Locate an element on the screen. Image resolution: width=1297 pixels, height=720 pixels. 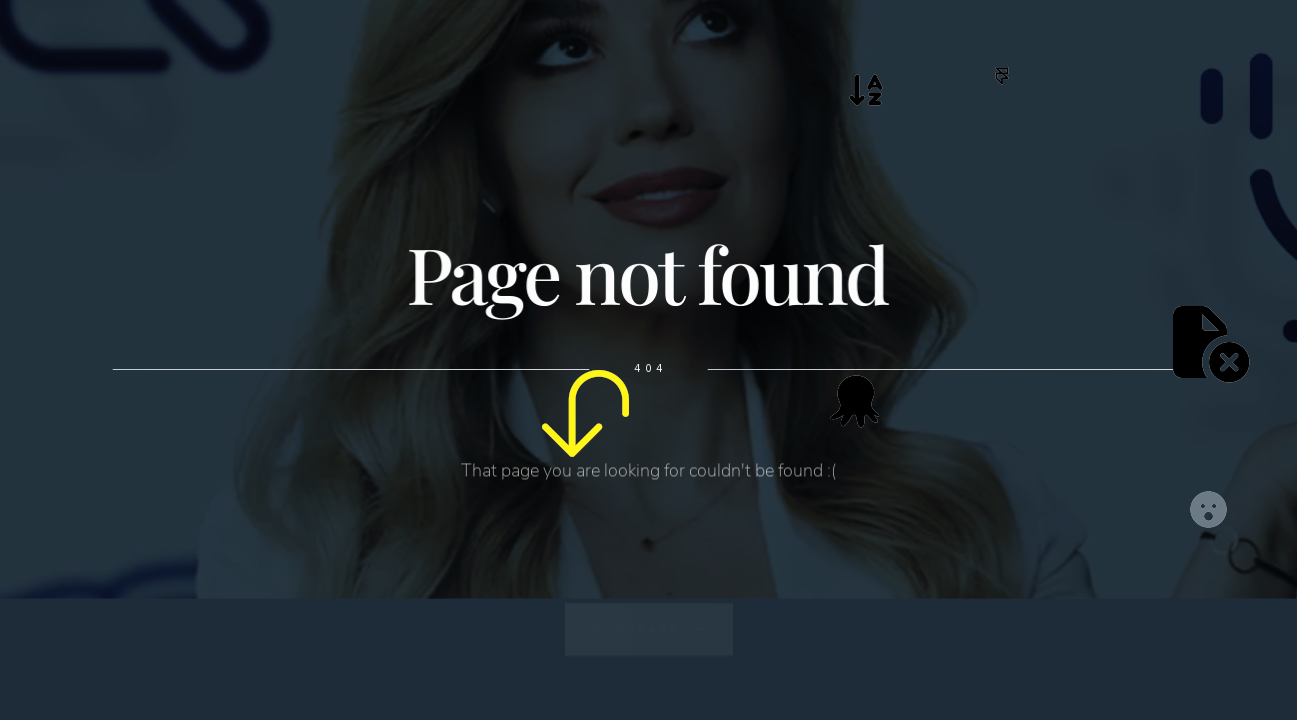
indicates surprising or unexpected content is located at coordinates (1208, 509).